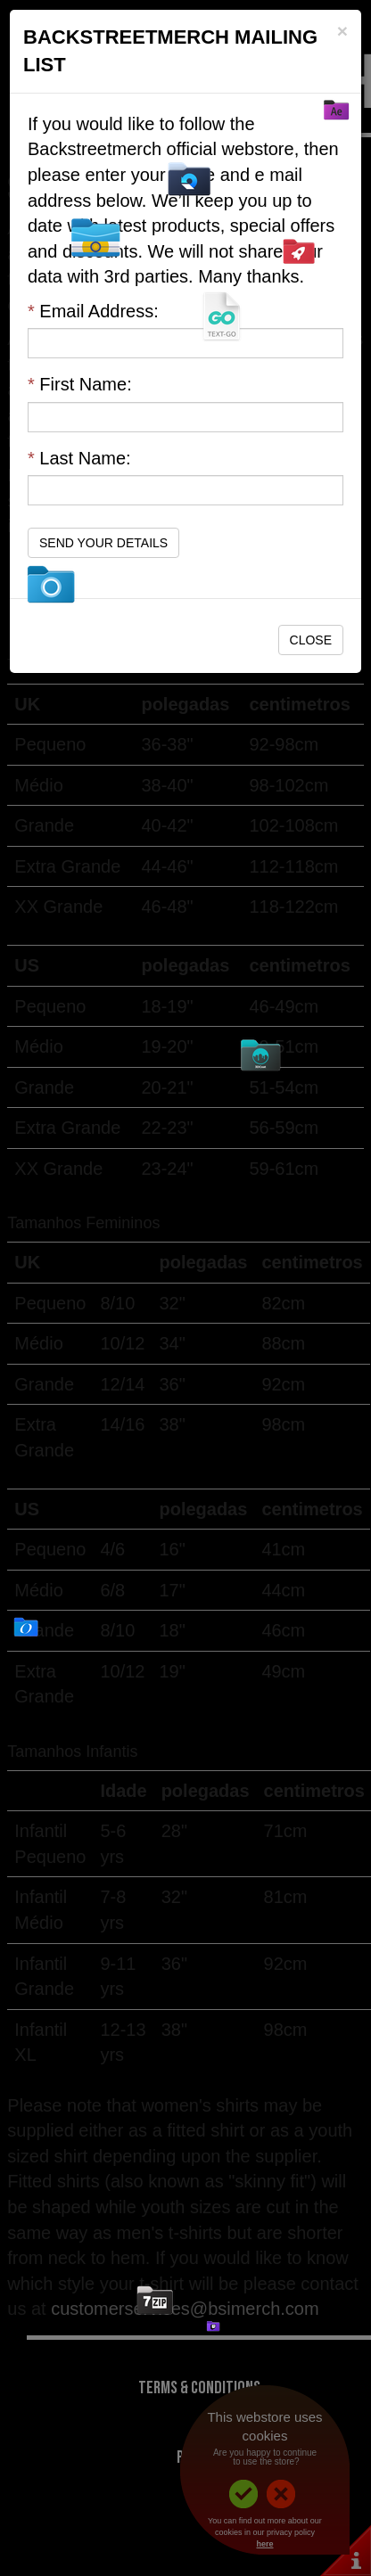  Describe the element at coordinates (213, 2326) in the screenshot. I see `open folder containing Twitch-related files` at that location.